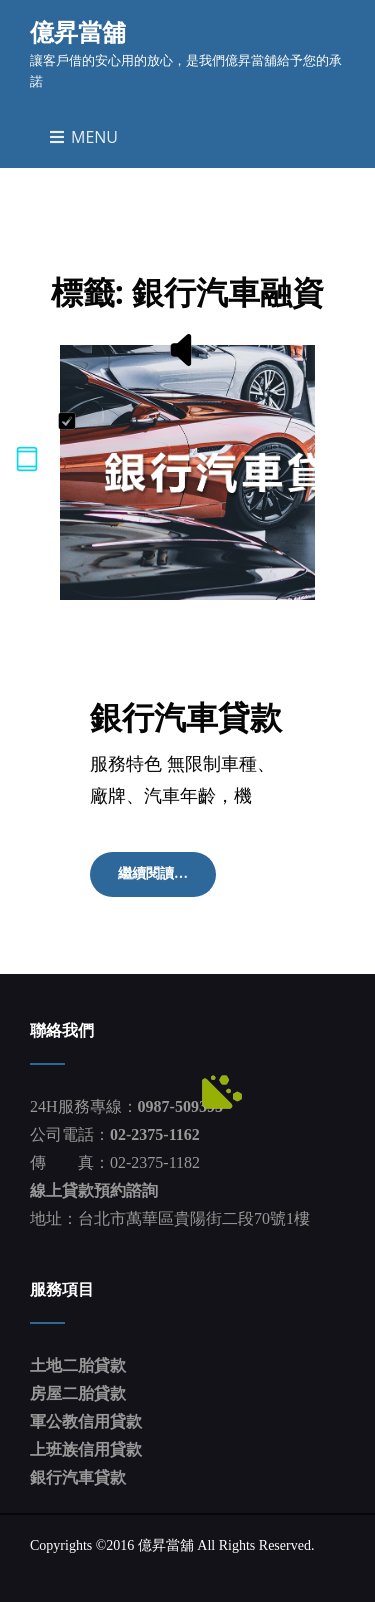  Describe the element at coordinates (67, 421) in the screenshot. I see `mark task as complete` at that location.